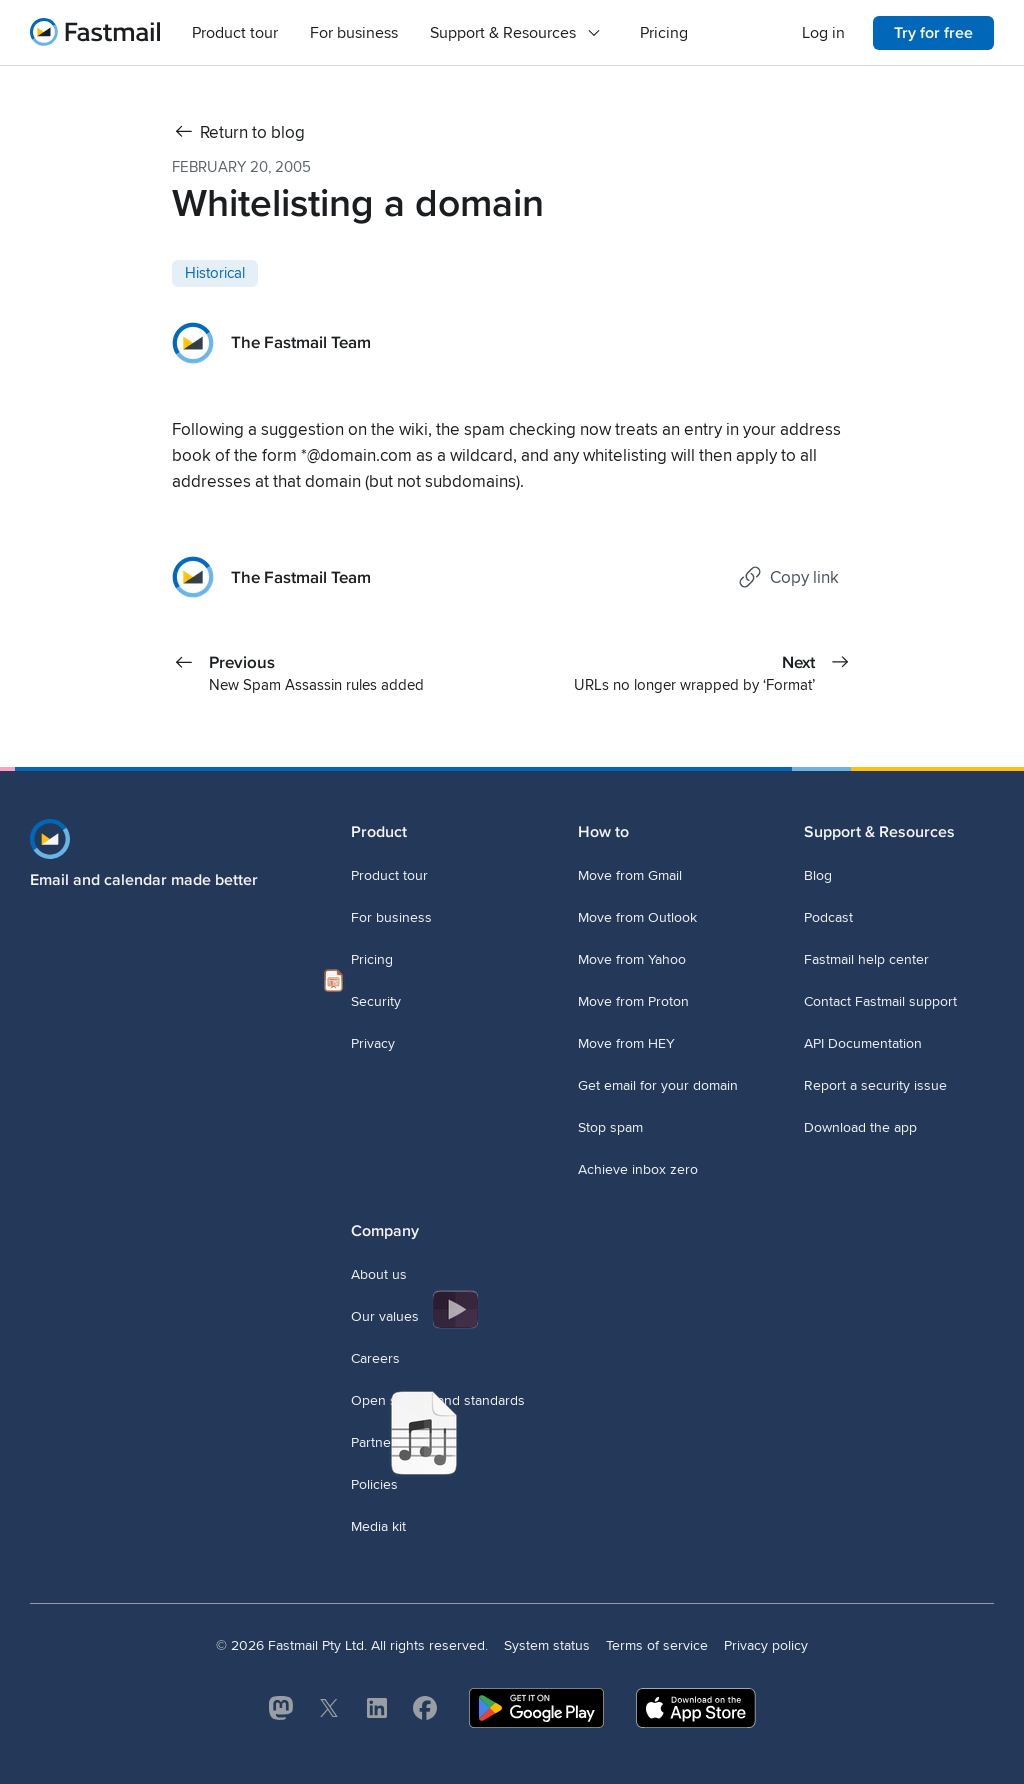  What do you see at coordinates (424, 1433) in the screenshot?
I see `an iMelody audio file` at bounding box center [424, 1433].